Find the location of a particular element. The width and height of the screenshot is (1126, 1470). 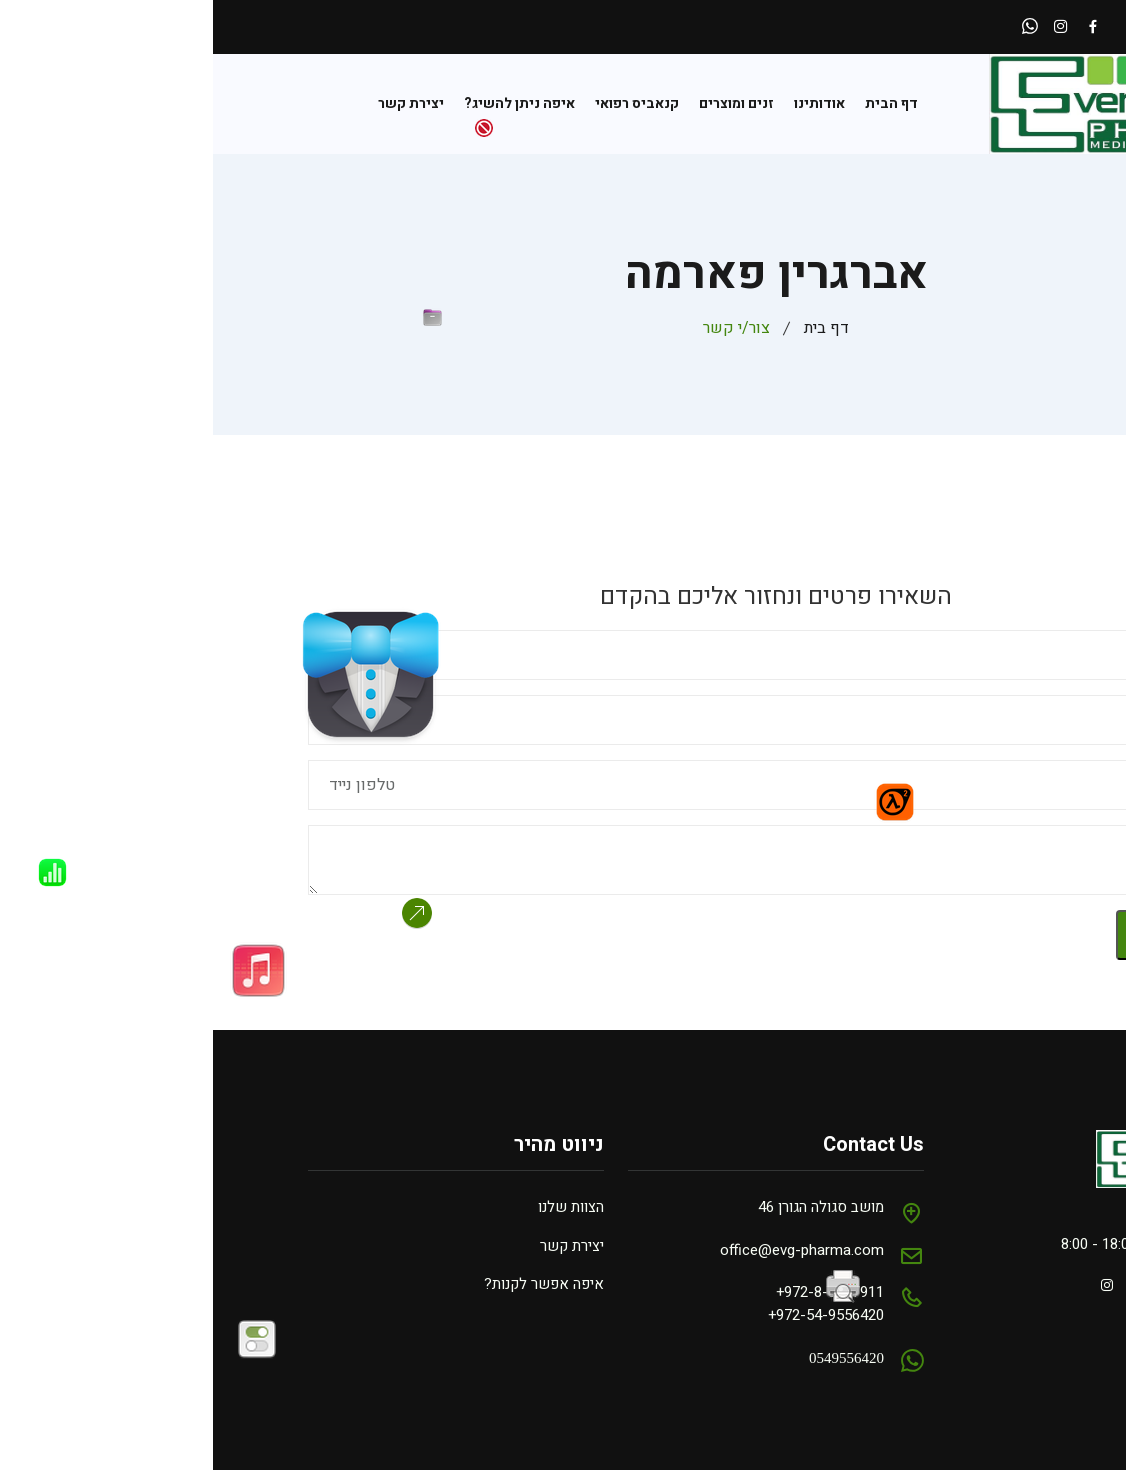

open the gnome music app is located at coordinates (258, 970).